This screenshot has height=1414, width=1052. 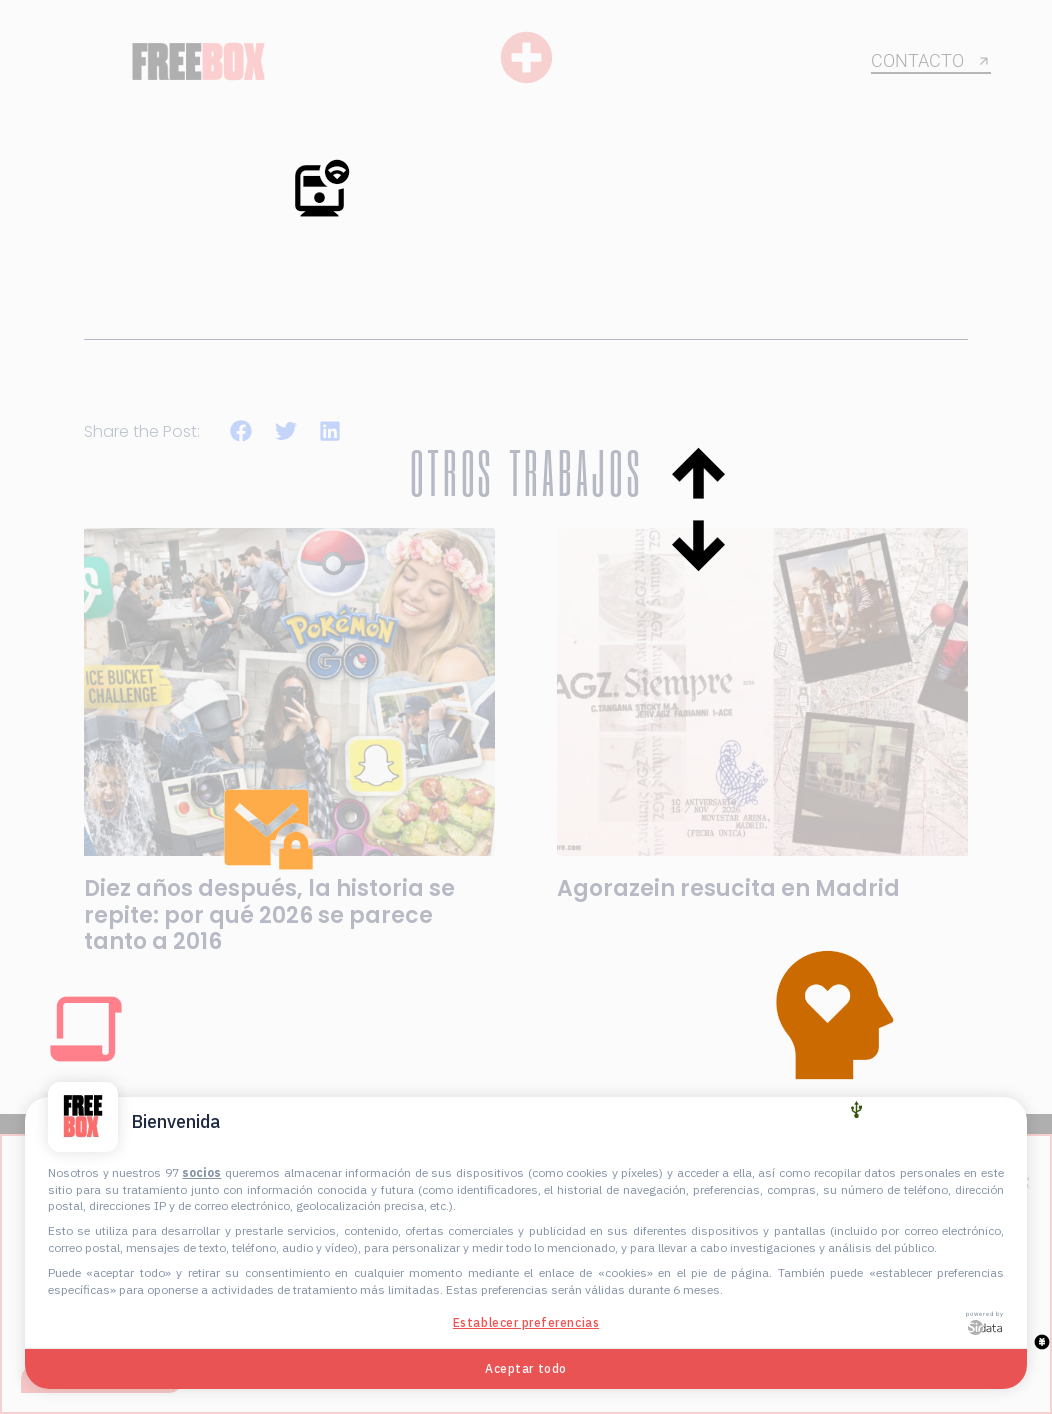 What do you see at coordinates (1042, 1342) in the screenshot?
I see `view balance in chinese yuan` at bounding box center [1042, 1342].